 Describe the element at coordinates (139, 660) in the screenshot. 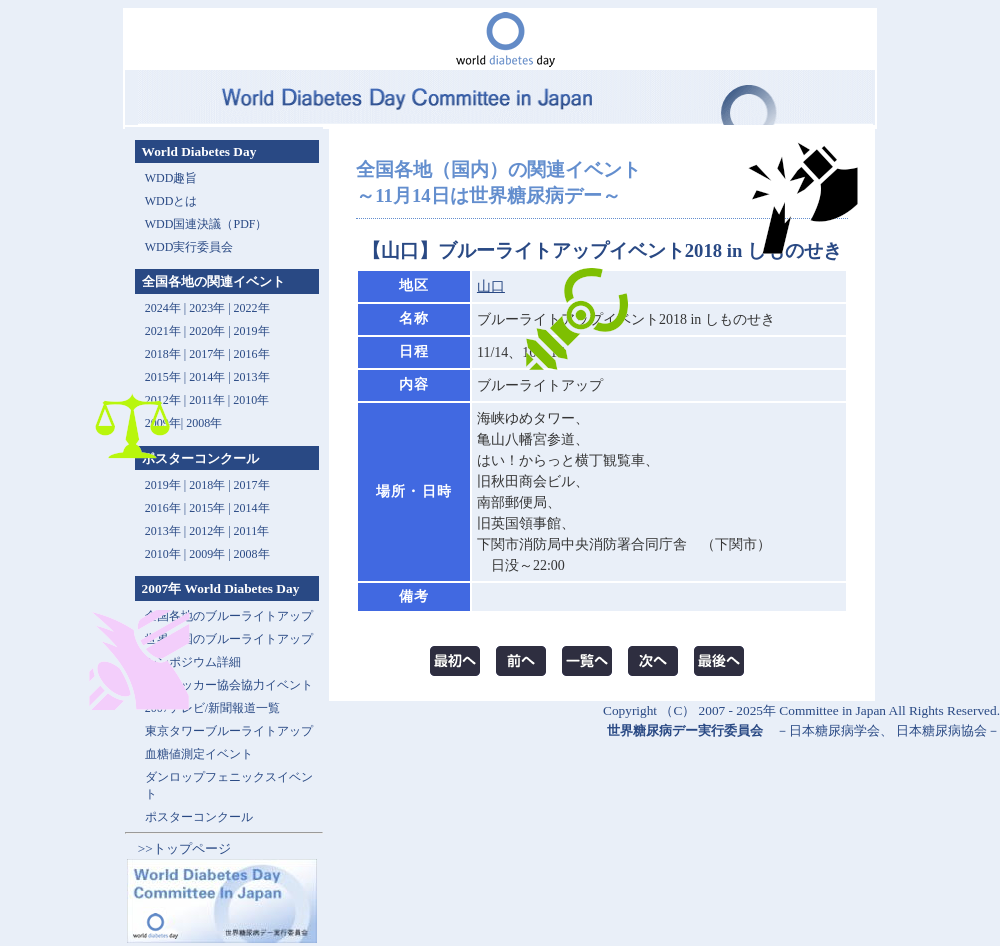

I see `split wood or gather firewood in a crafting game` at that location.